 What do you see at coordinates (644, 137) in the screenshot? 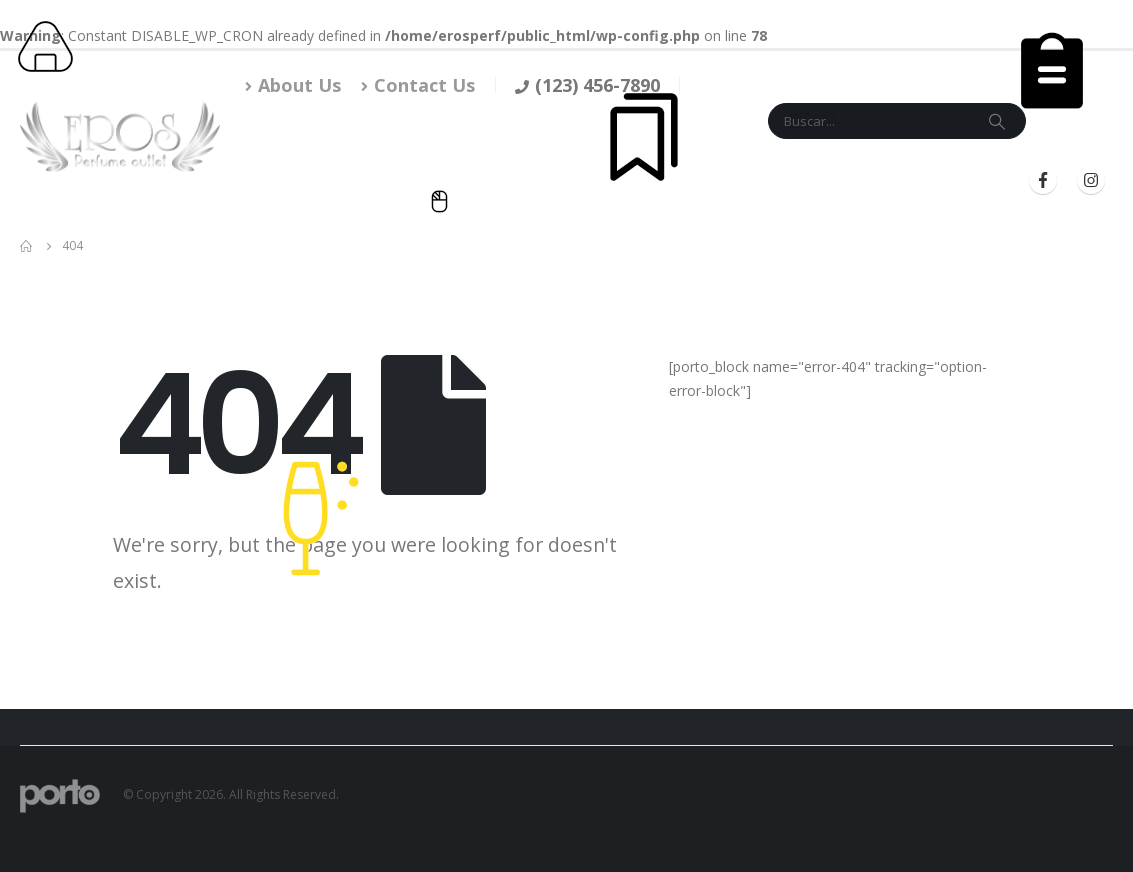
I see `view saved bookmarks` at bounding box center [644, 137].